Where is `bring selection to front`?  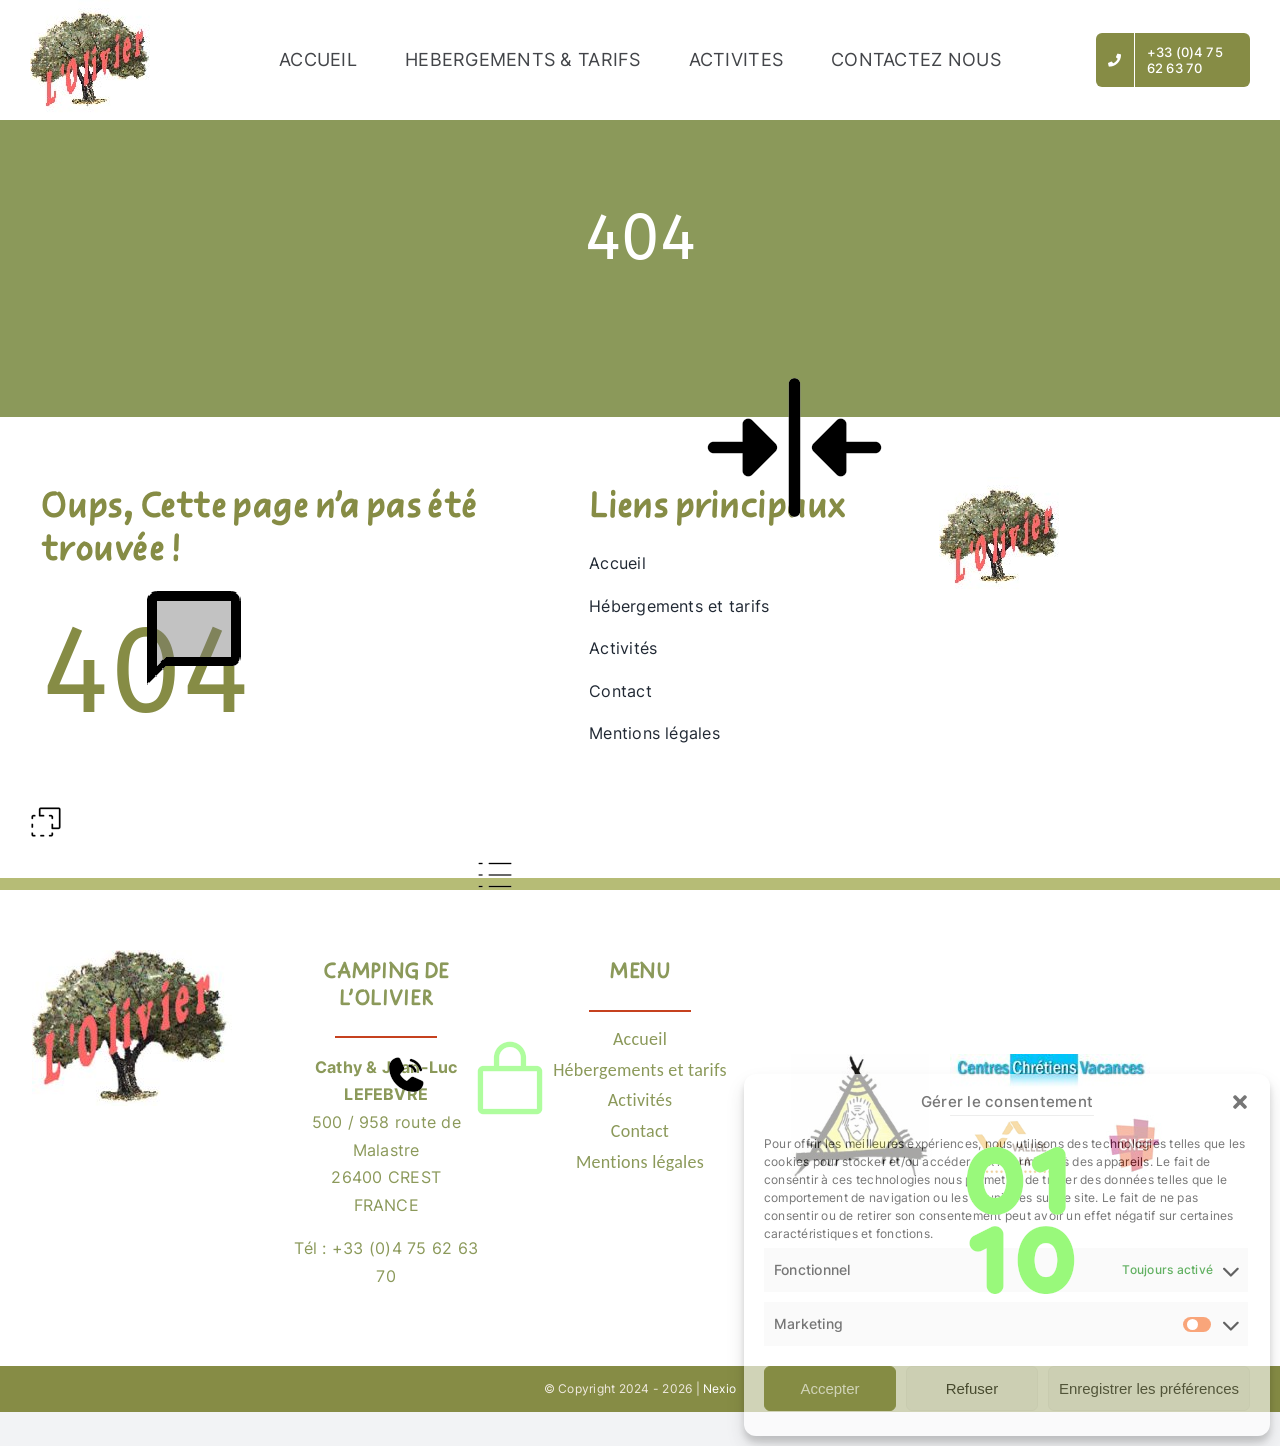 bring selection to front is located at coordinates (46, 822).